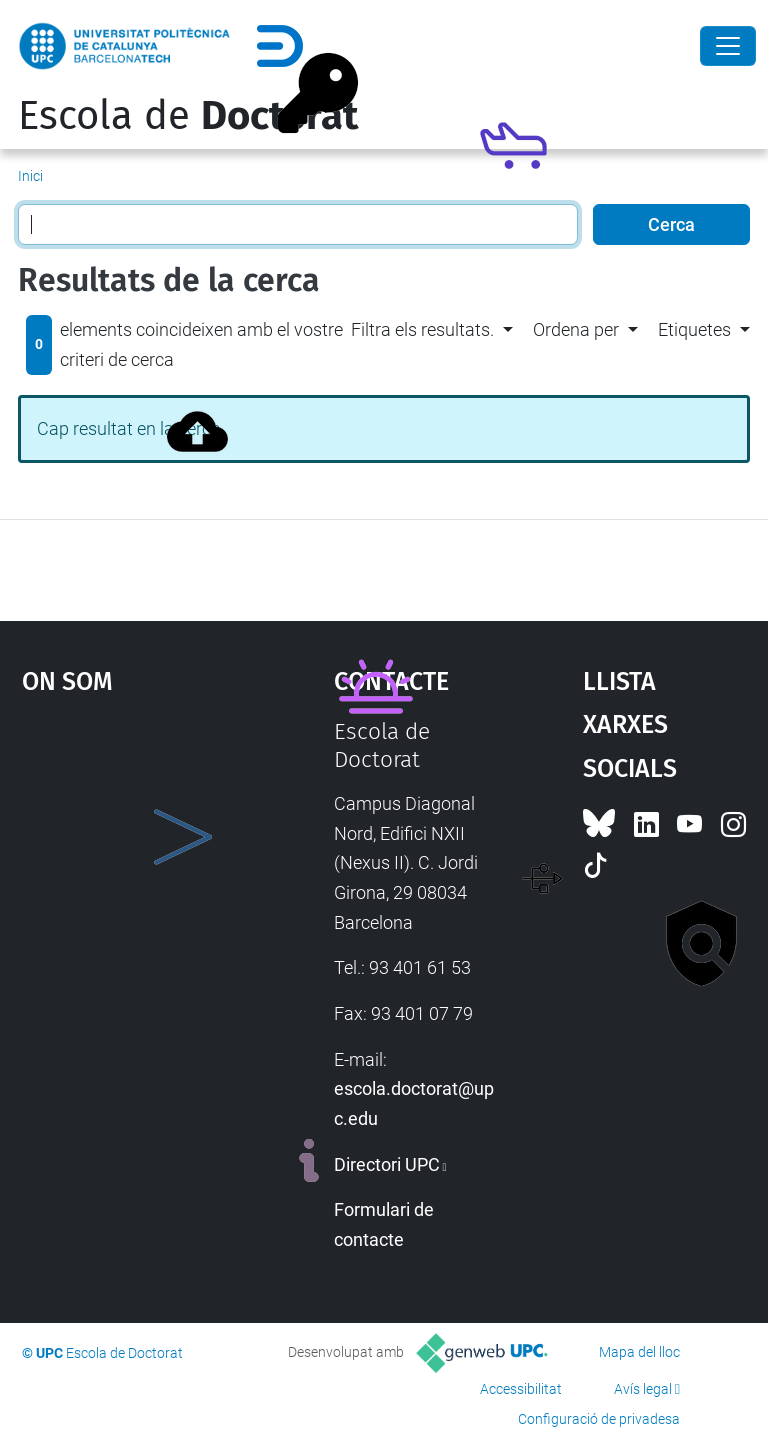 This screenshot has height=1442, width=768. I want to click on connect a USB device, so click(542, 878).